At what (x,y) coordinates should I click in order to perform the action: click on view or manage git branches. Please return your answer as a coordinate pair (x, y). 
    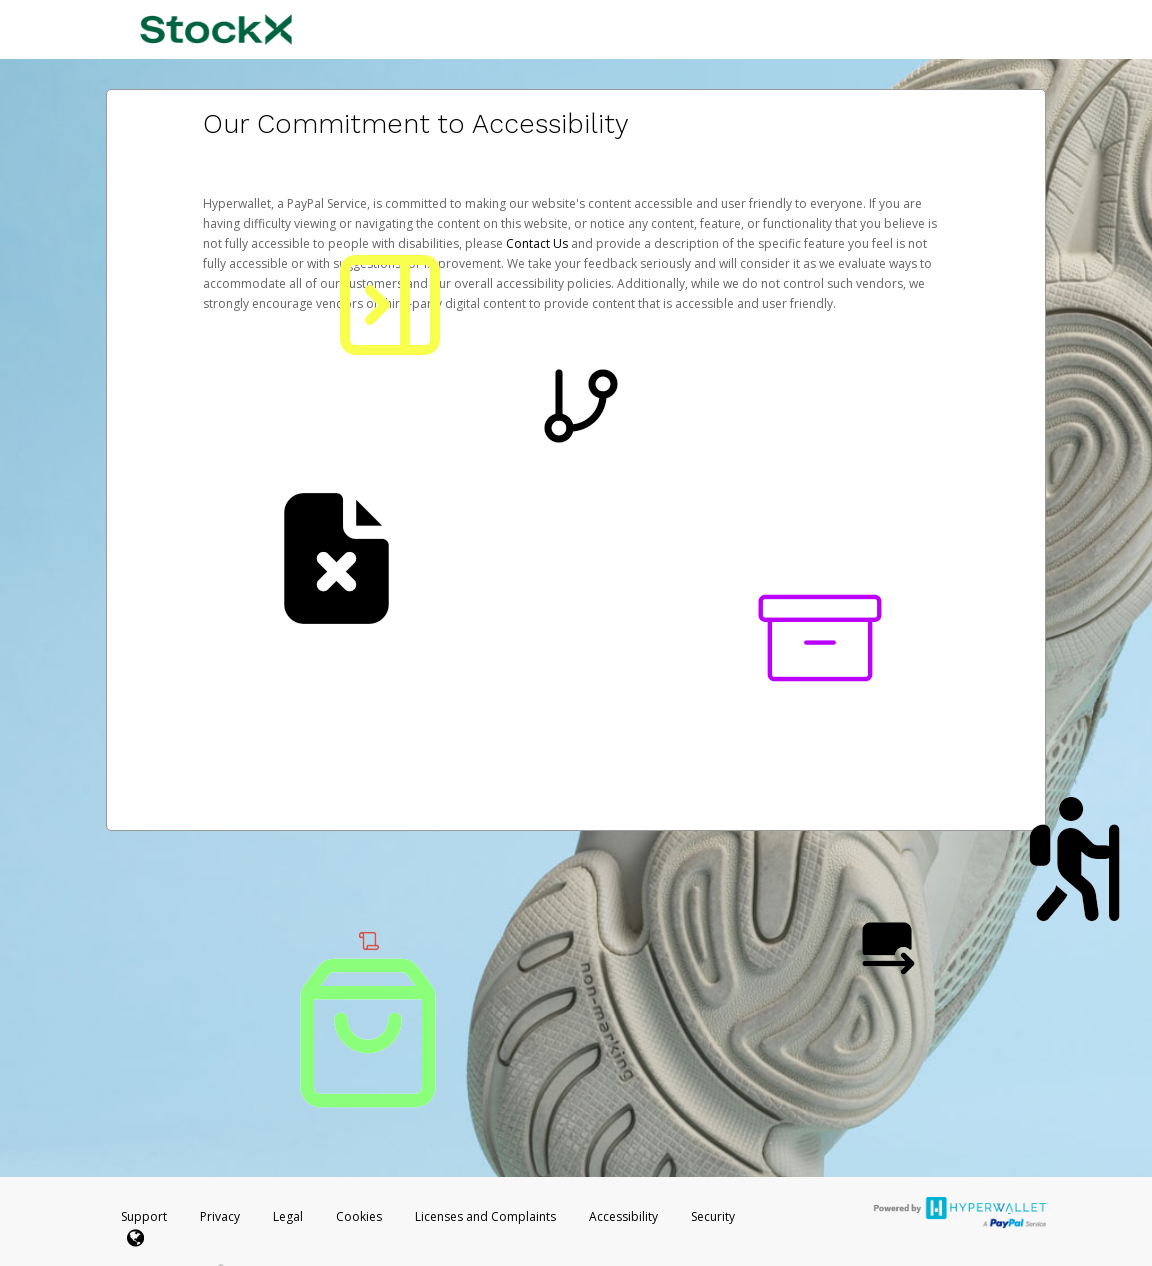
    Looking at the image, I should click on (581, 406).